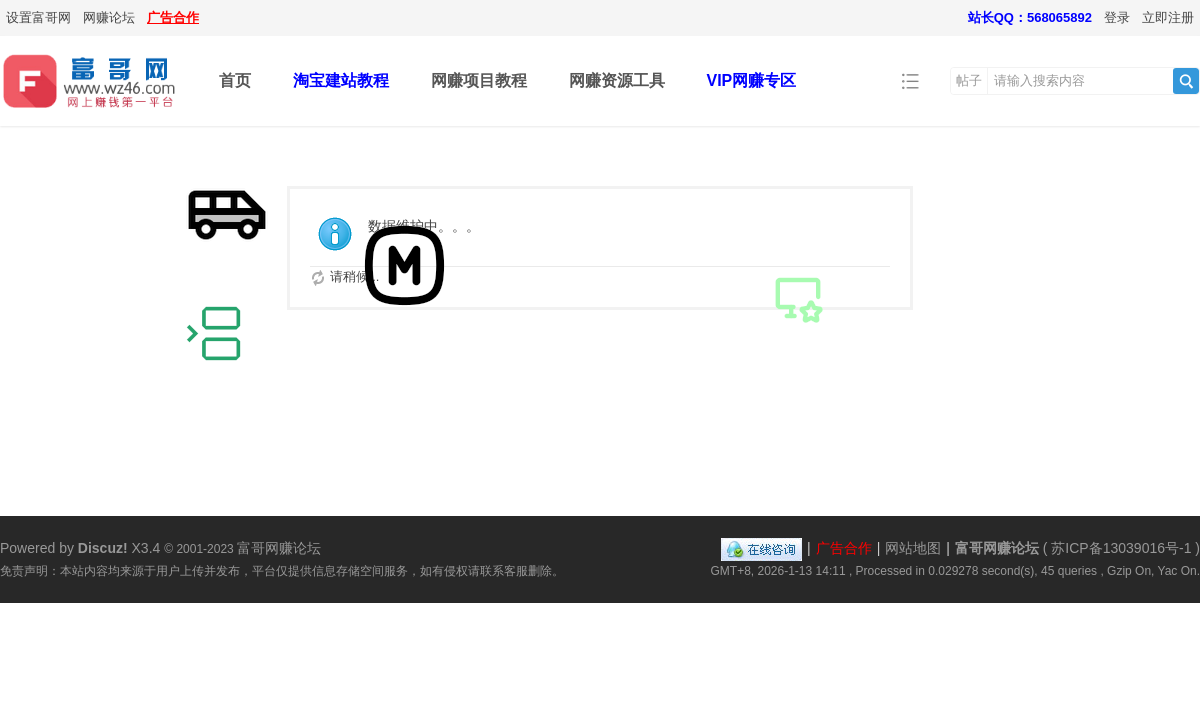 The image size is (1200, 720). Describe the element at coordinates (798, 298) in the screenshot. I see `mark desktop as favorite` at that location.